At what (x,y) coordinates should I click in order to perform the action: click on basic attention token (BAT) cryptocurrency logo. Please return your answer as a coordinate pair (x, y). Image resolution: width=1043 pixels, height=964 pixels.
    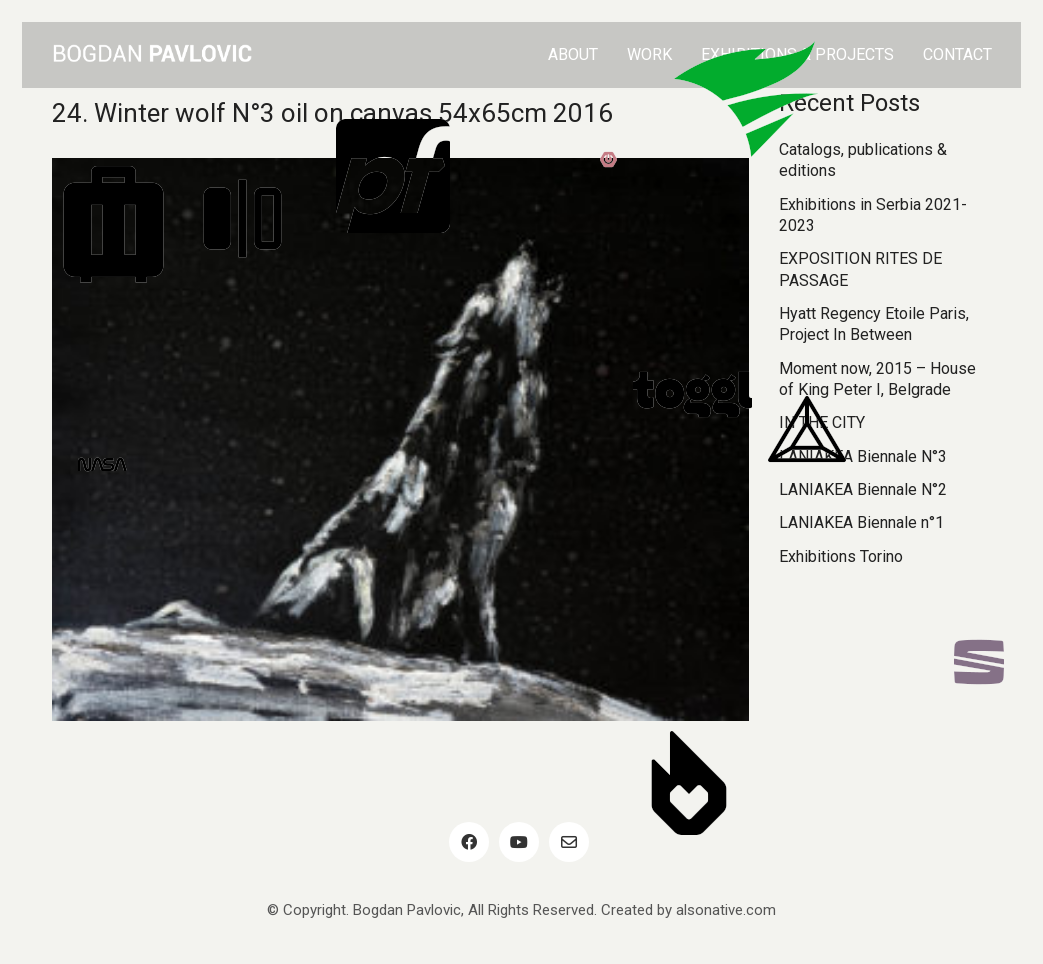
    Looking at the image, I should click on (807, 429).